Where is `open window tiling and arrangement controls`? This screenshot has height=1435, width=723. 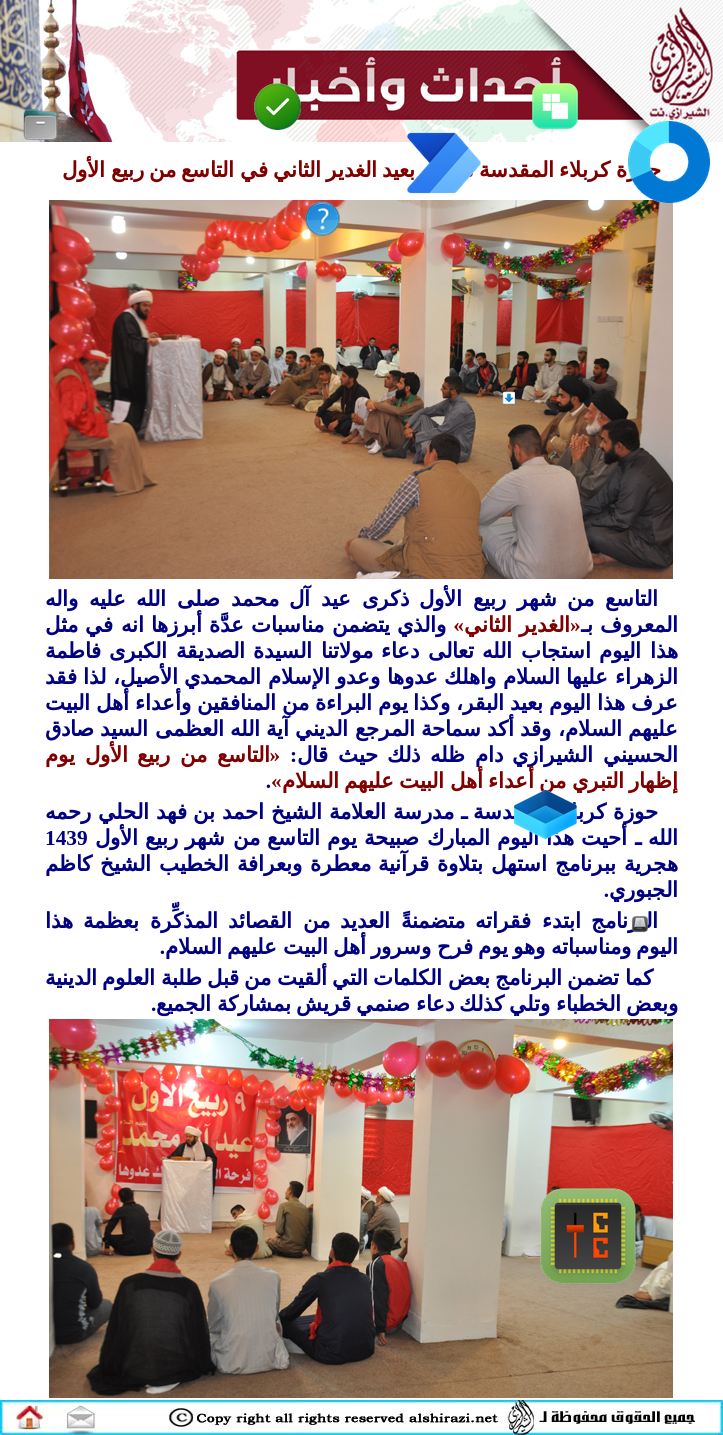
open window tiling and arrangement controls is located at coordinates (555, 106).